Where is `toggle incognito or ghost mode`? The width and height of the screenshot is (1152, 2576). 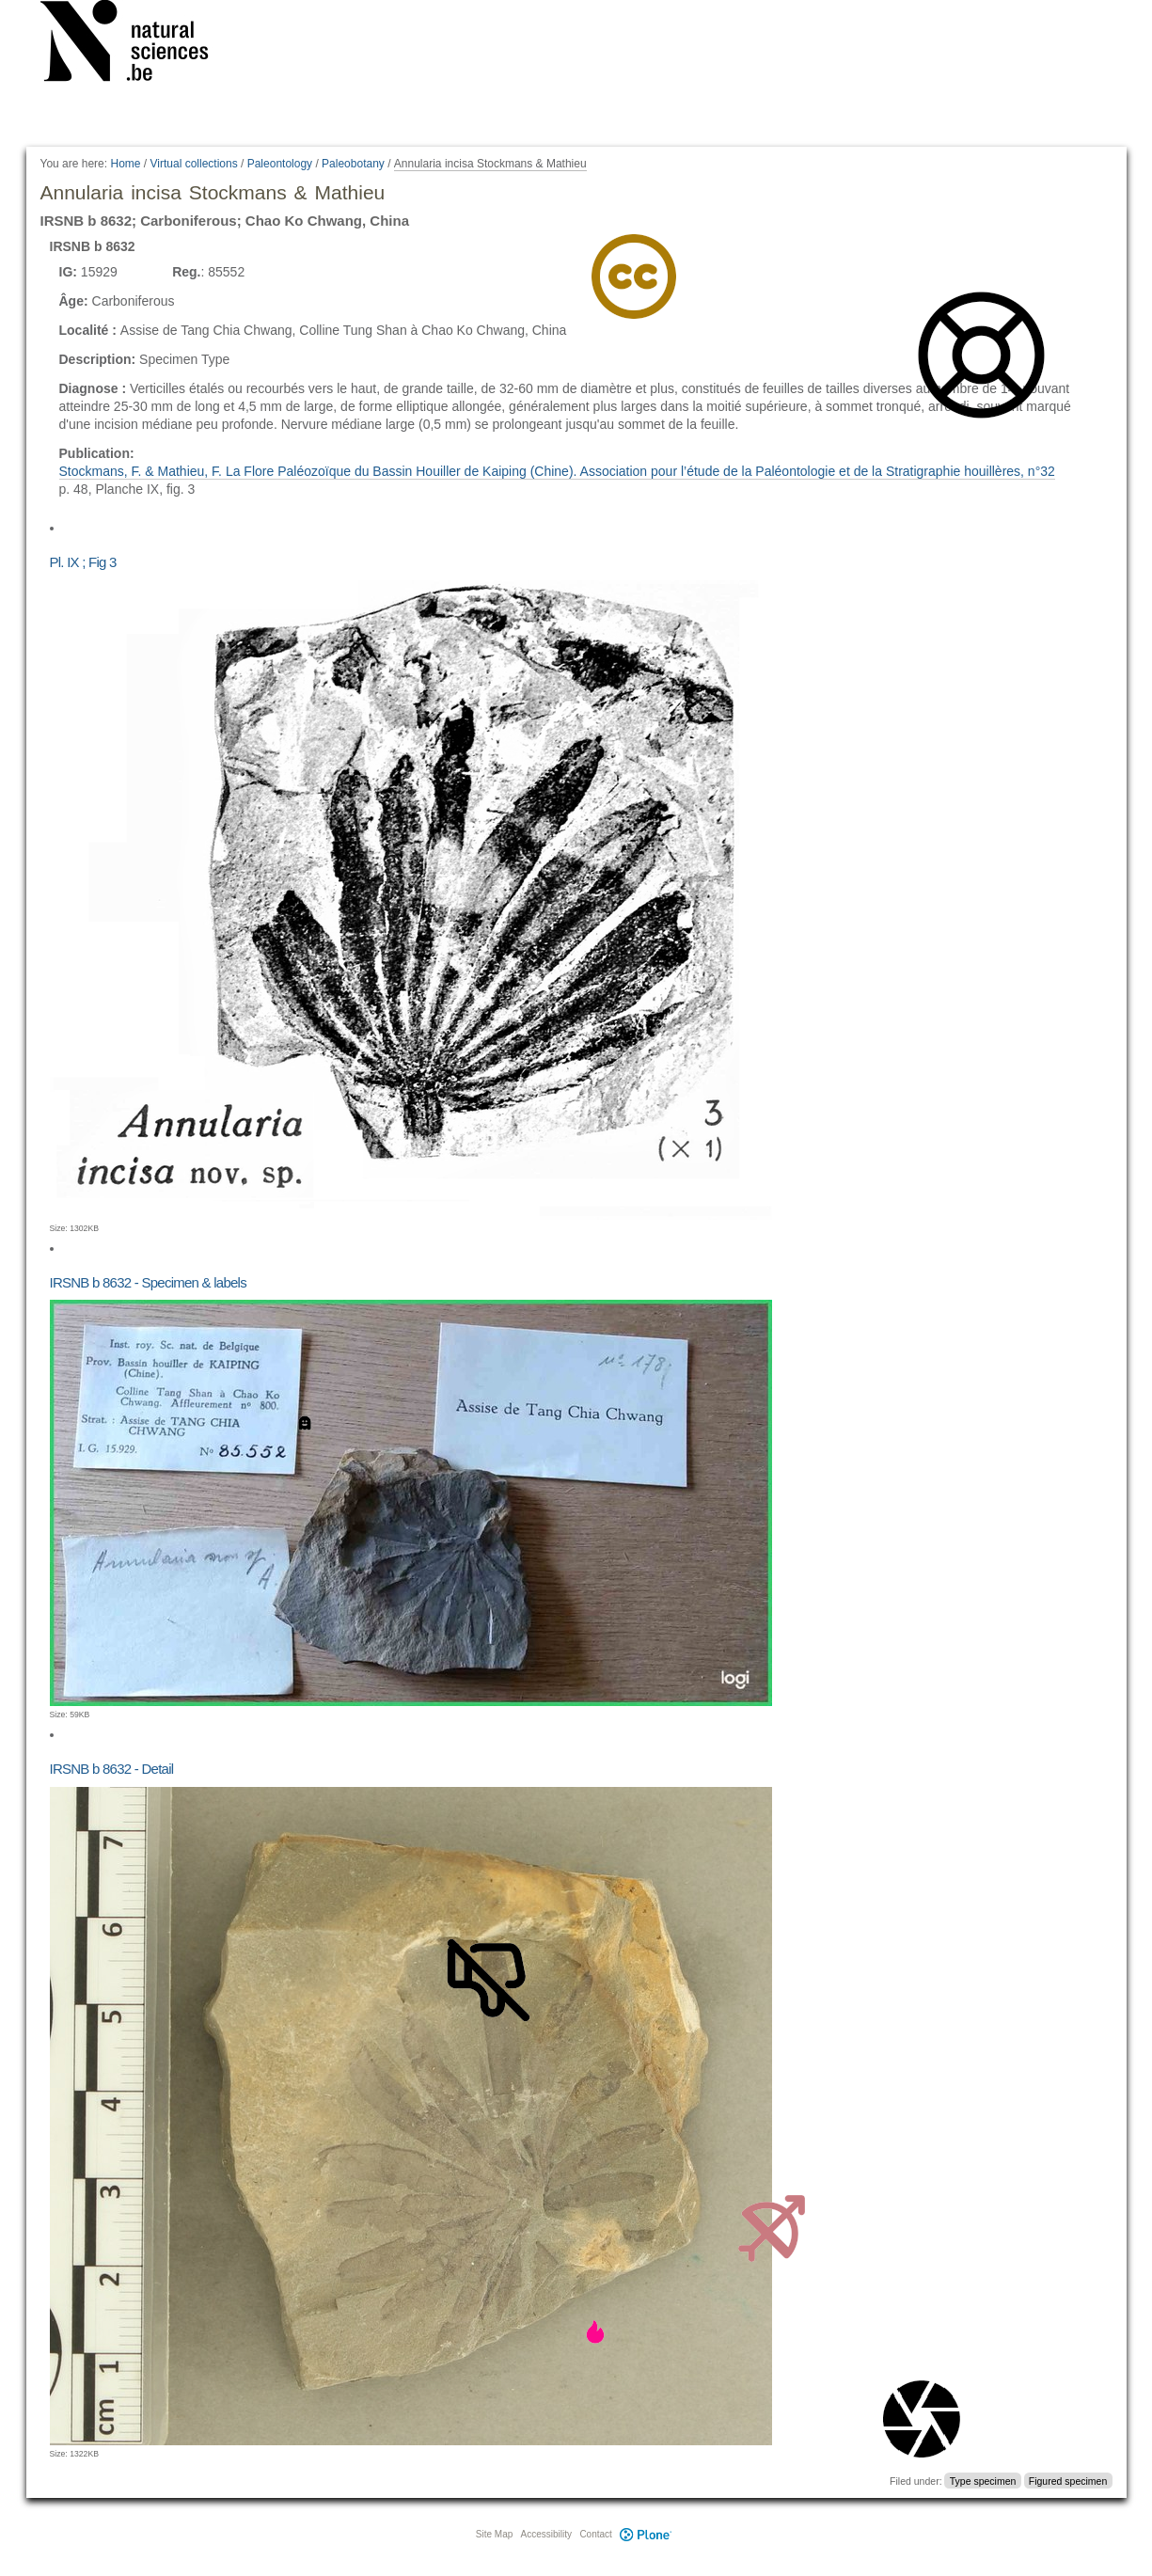 toggle incognito or ghost mode is located at coordinates (305, 1423).